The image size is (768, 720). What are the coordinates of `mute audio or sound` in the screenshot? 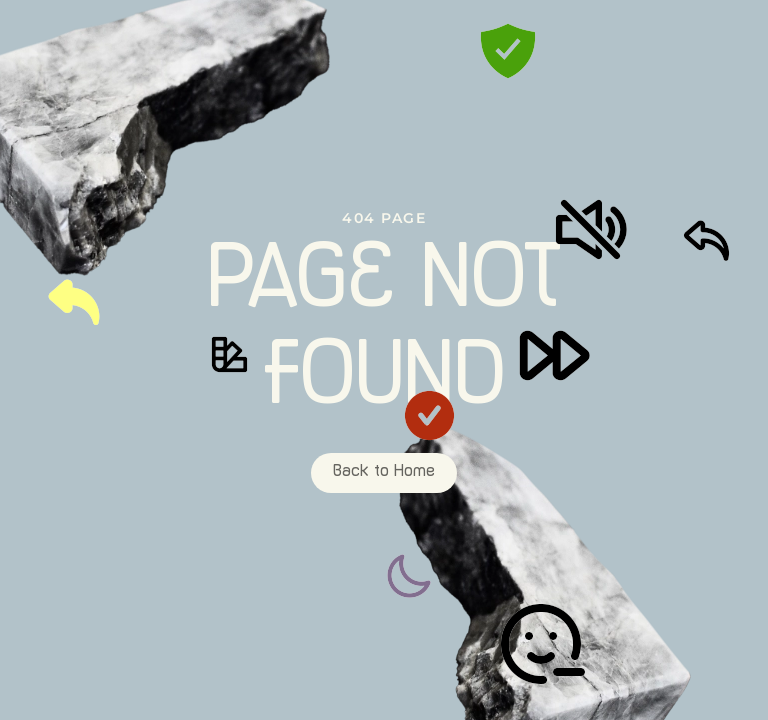 It's located at (590, 229).